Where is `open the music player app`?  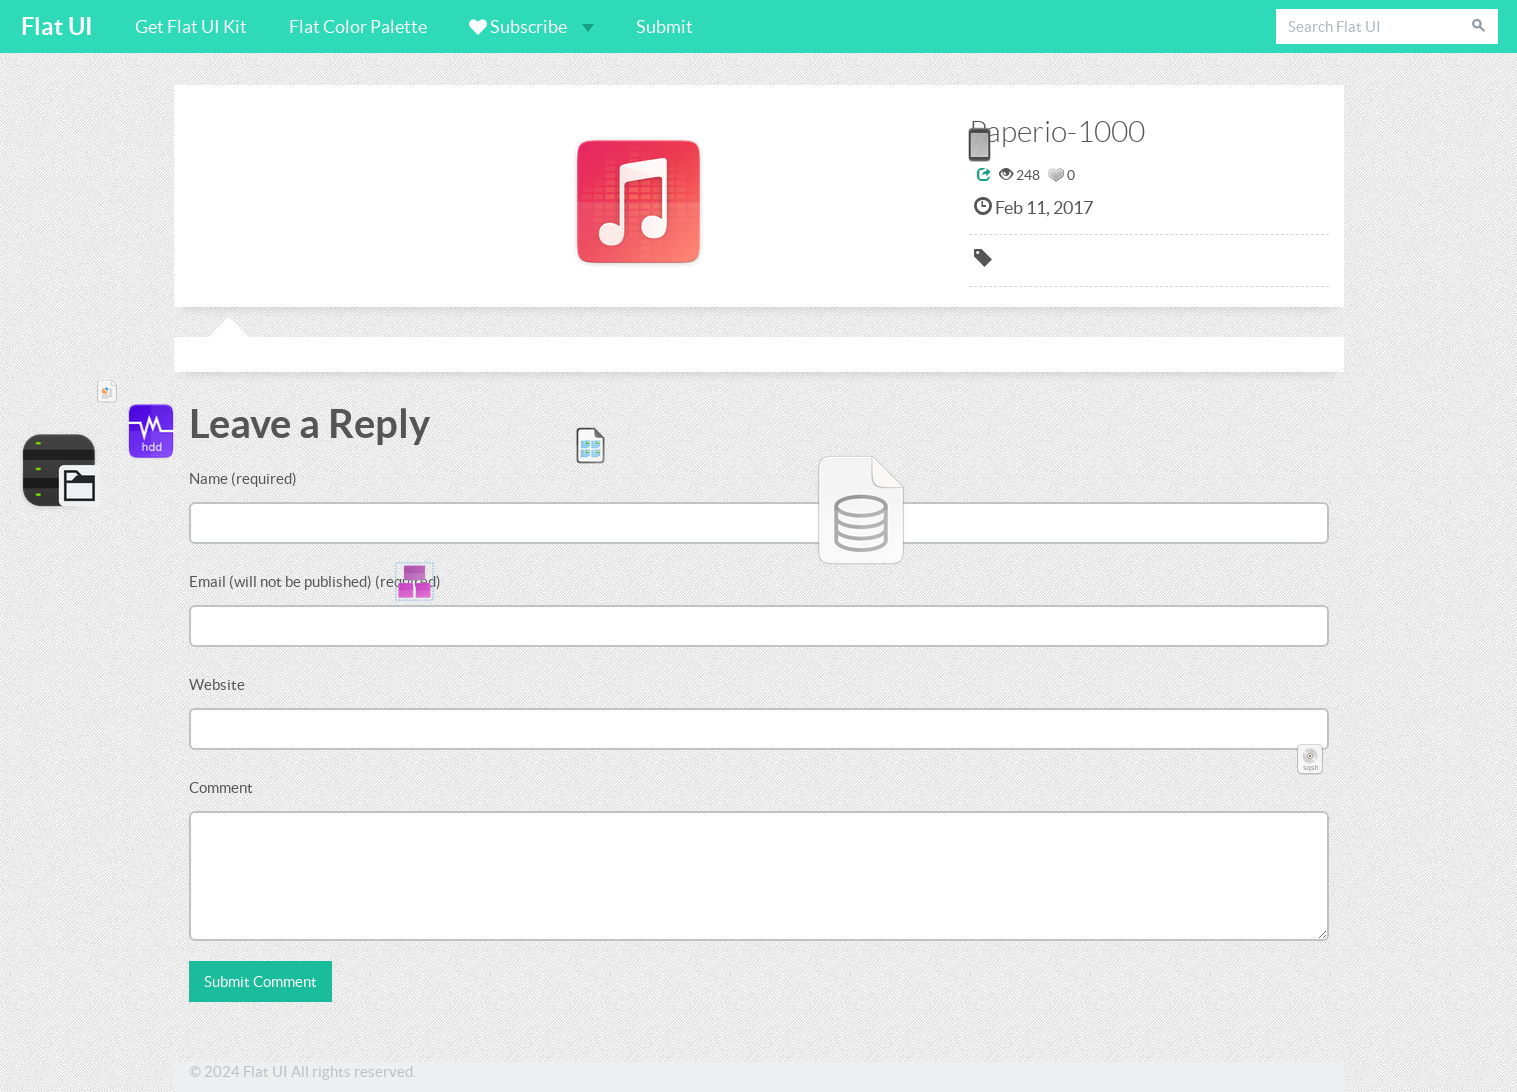
open the music player app is located at coordinates (638, 201).